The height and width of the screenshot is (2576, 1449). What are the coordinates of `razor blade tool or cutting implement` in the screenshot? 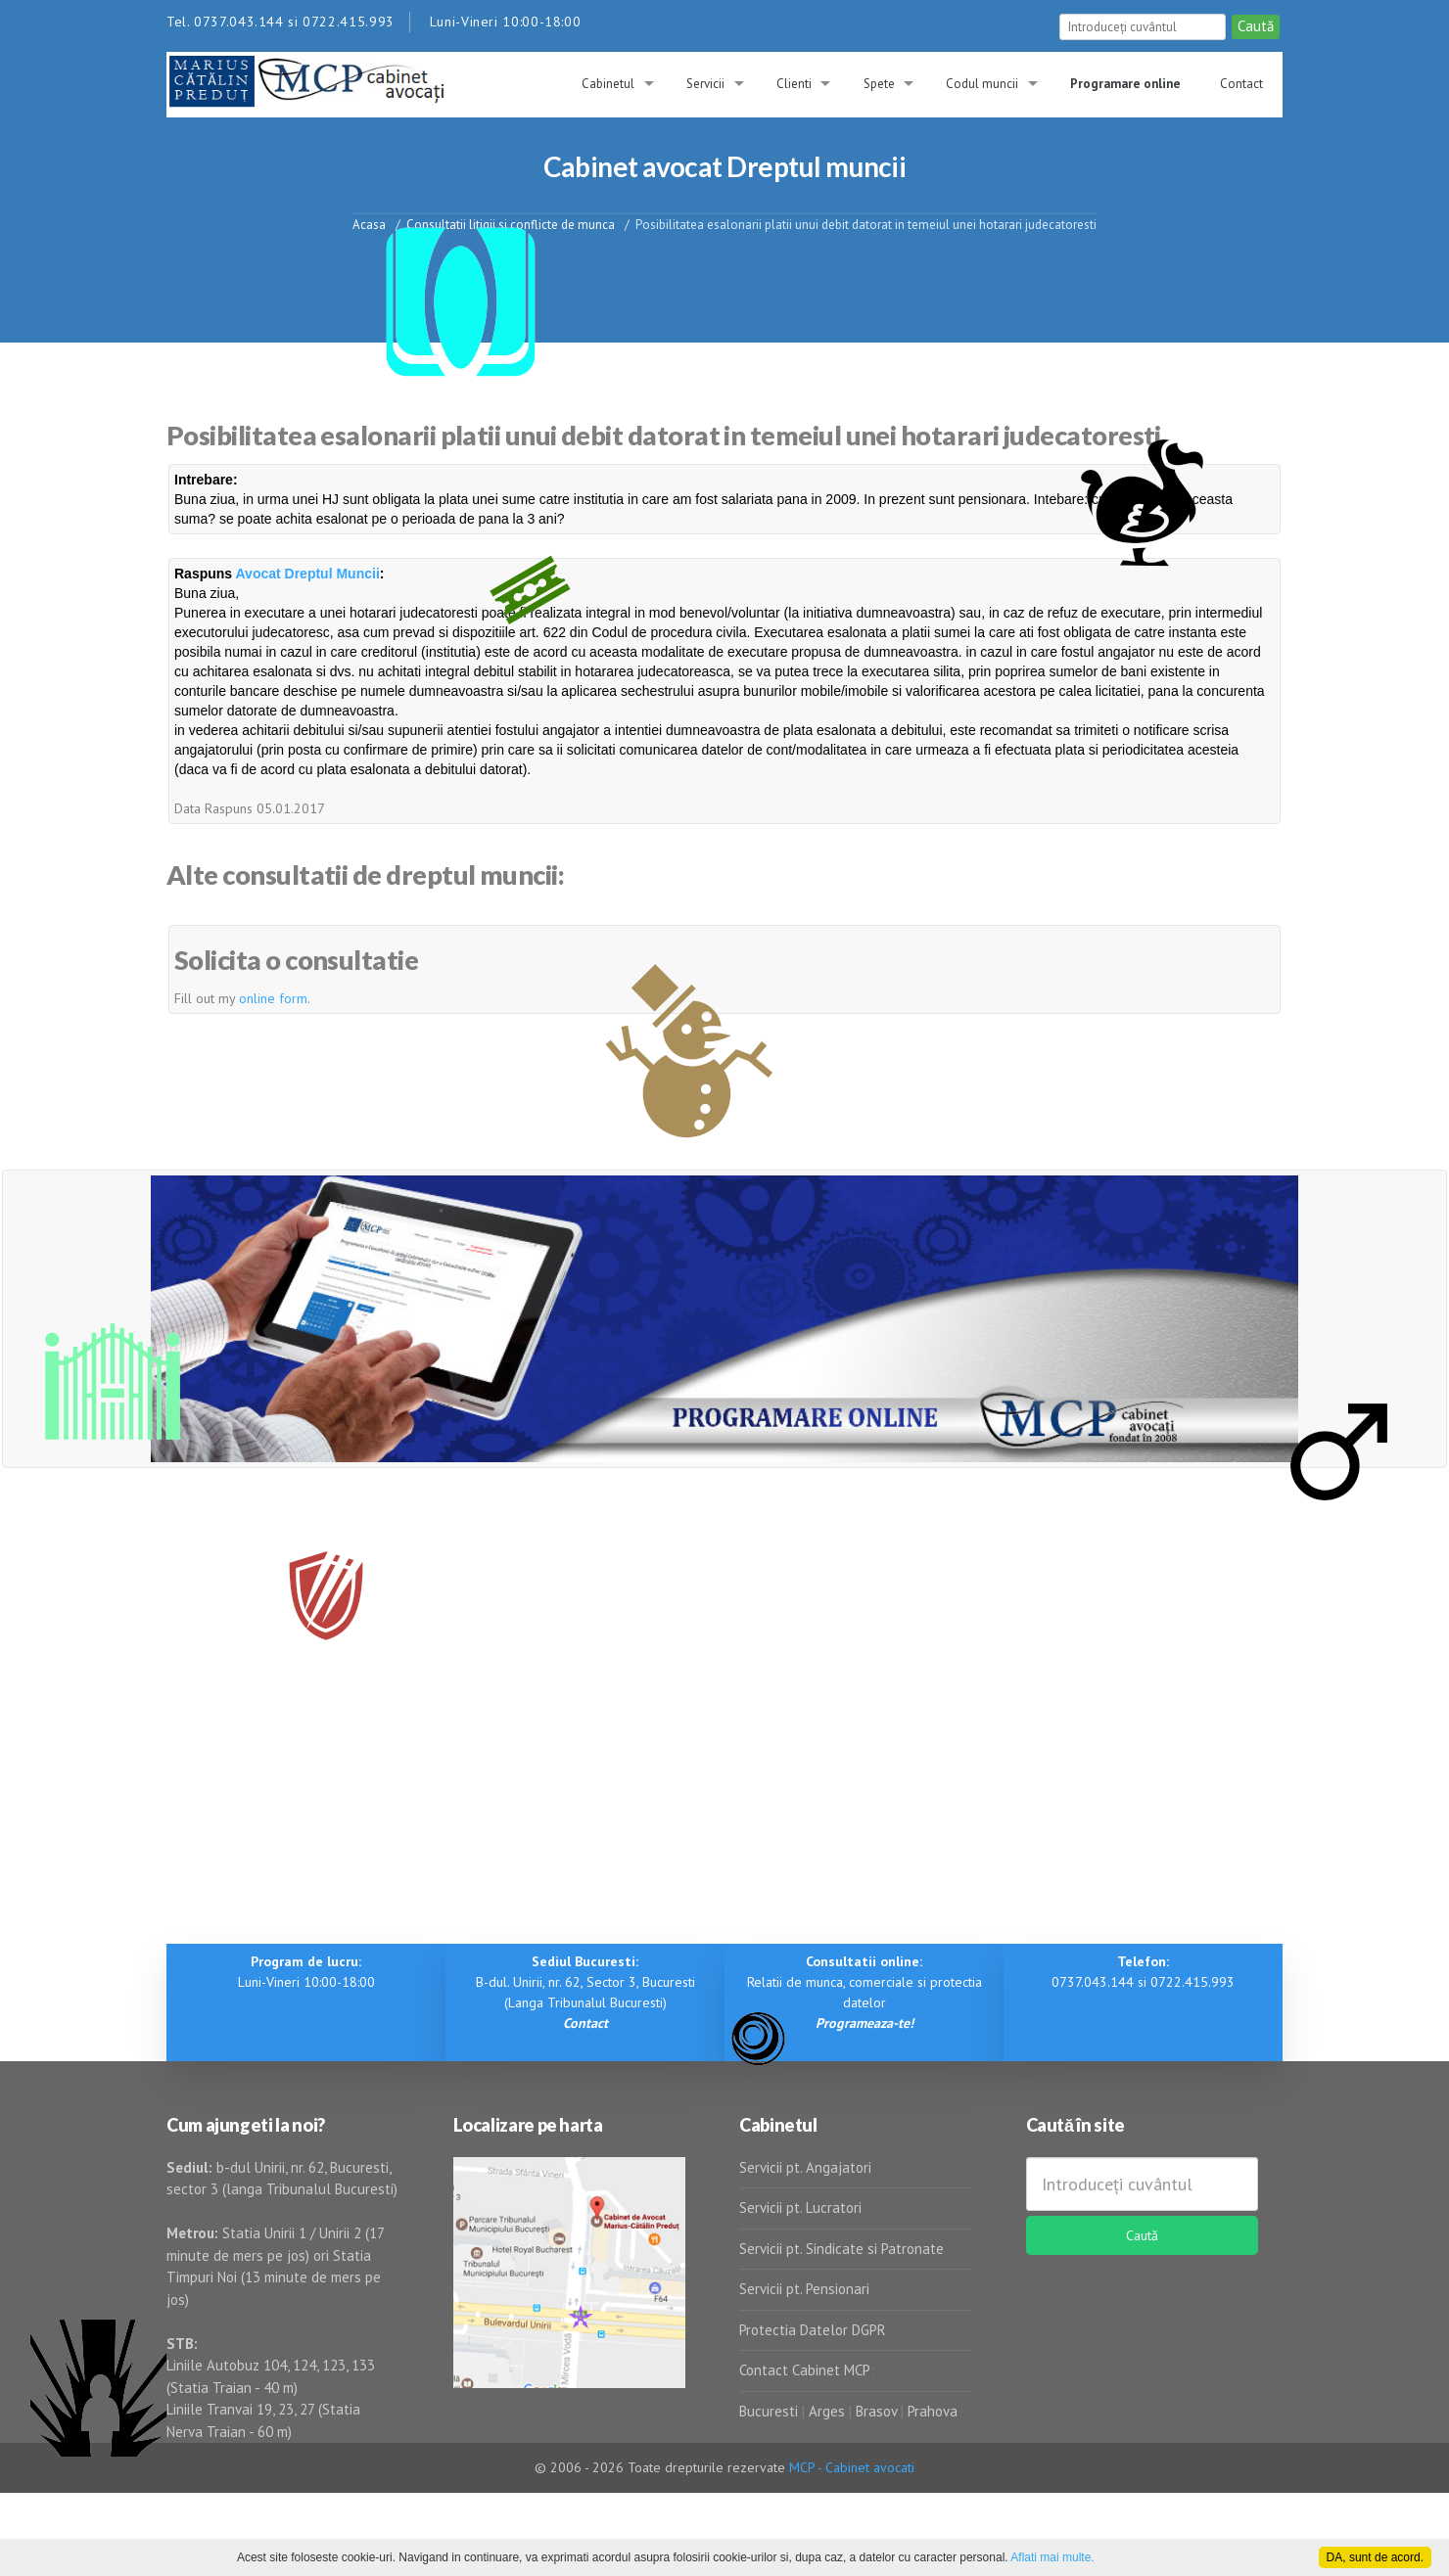 It's located at (530, 590).